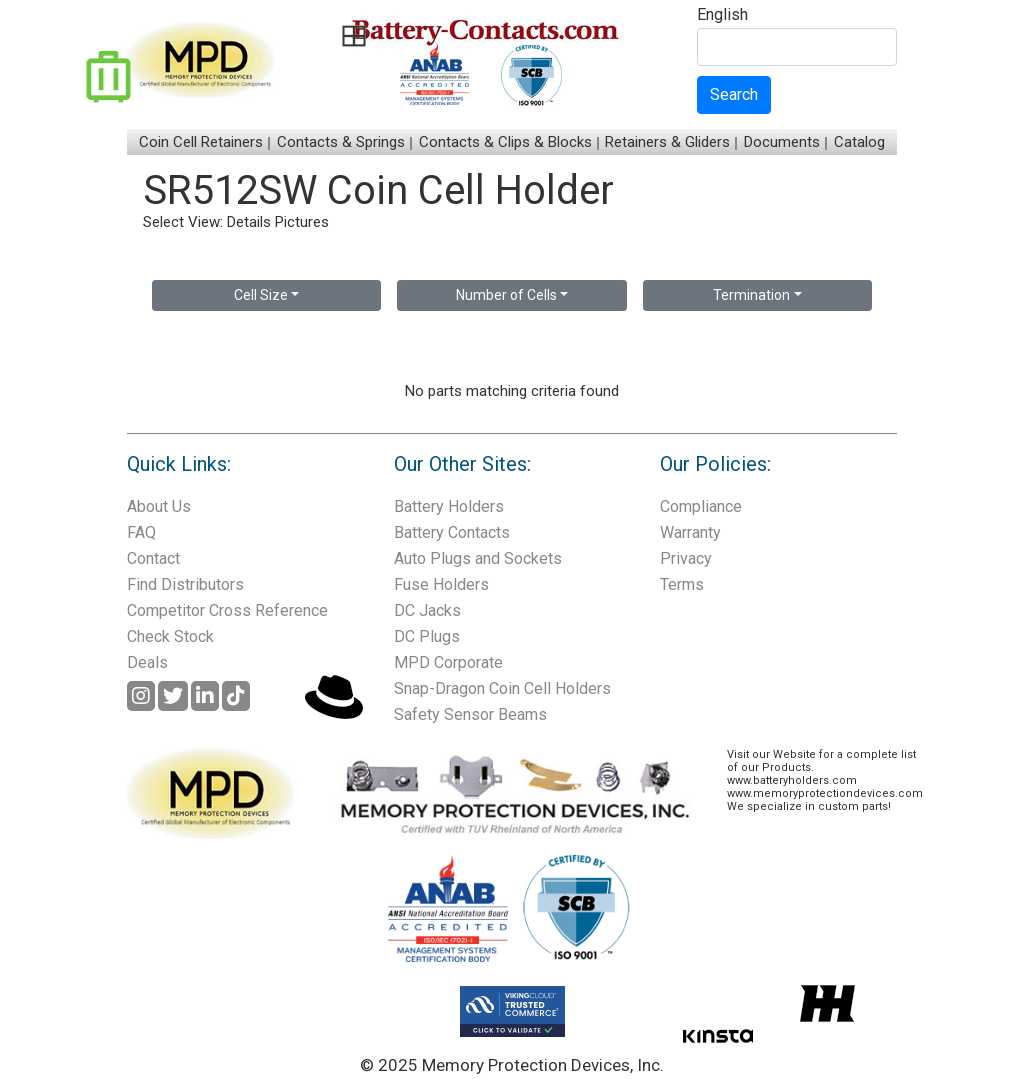  Describe the element at coordinates (827, 1003) in the screenshot. I see `open the Car Throttle app` at that location.